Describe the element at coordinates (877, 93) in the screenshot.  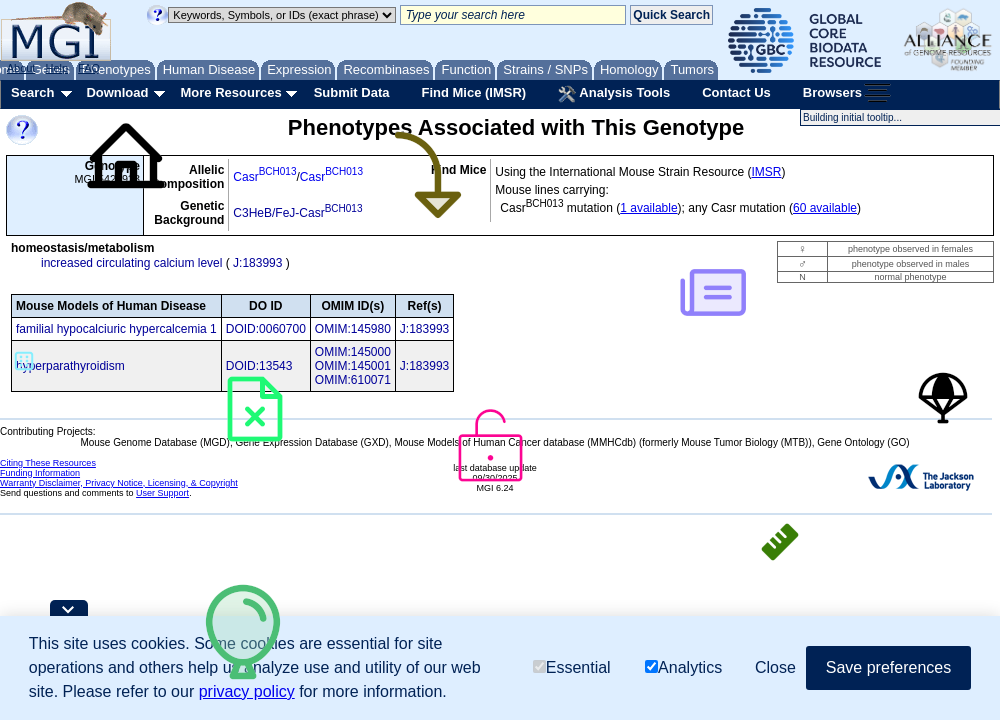
I see `center align text` at that location.